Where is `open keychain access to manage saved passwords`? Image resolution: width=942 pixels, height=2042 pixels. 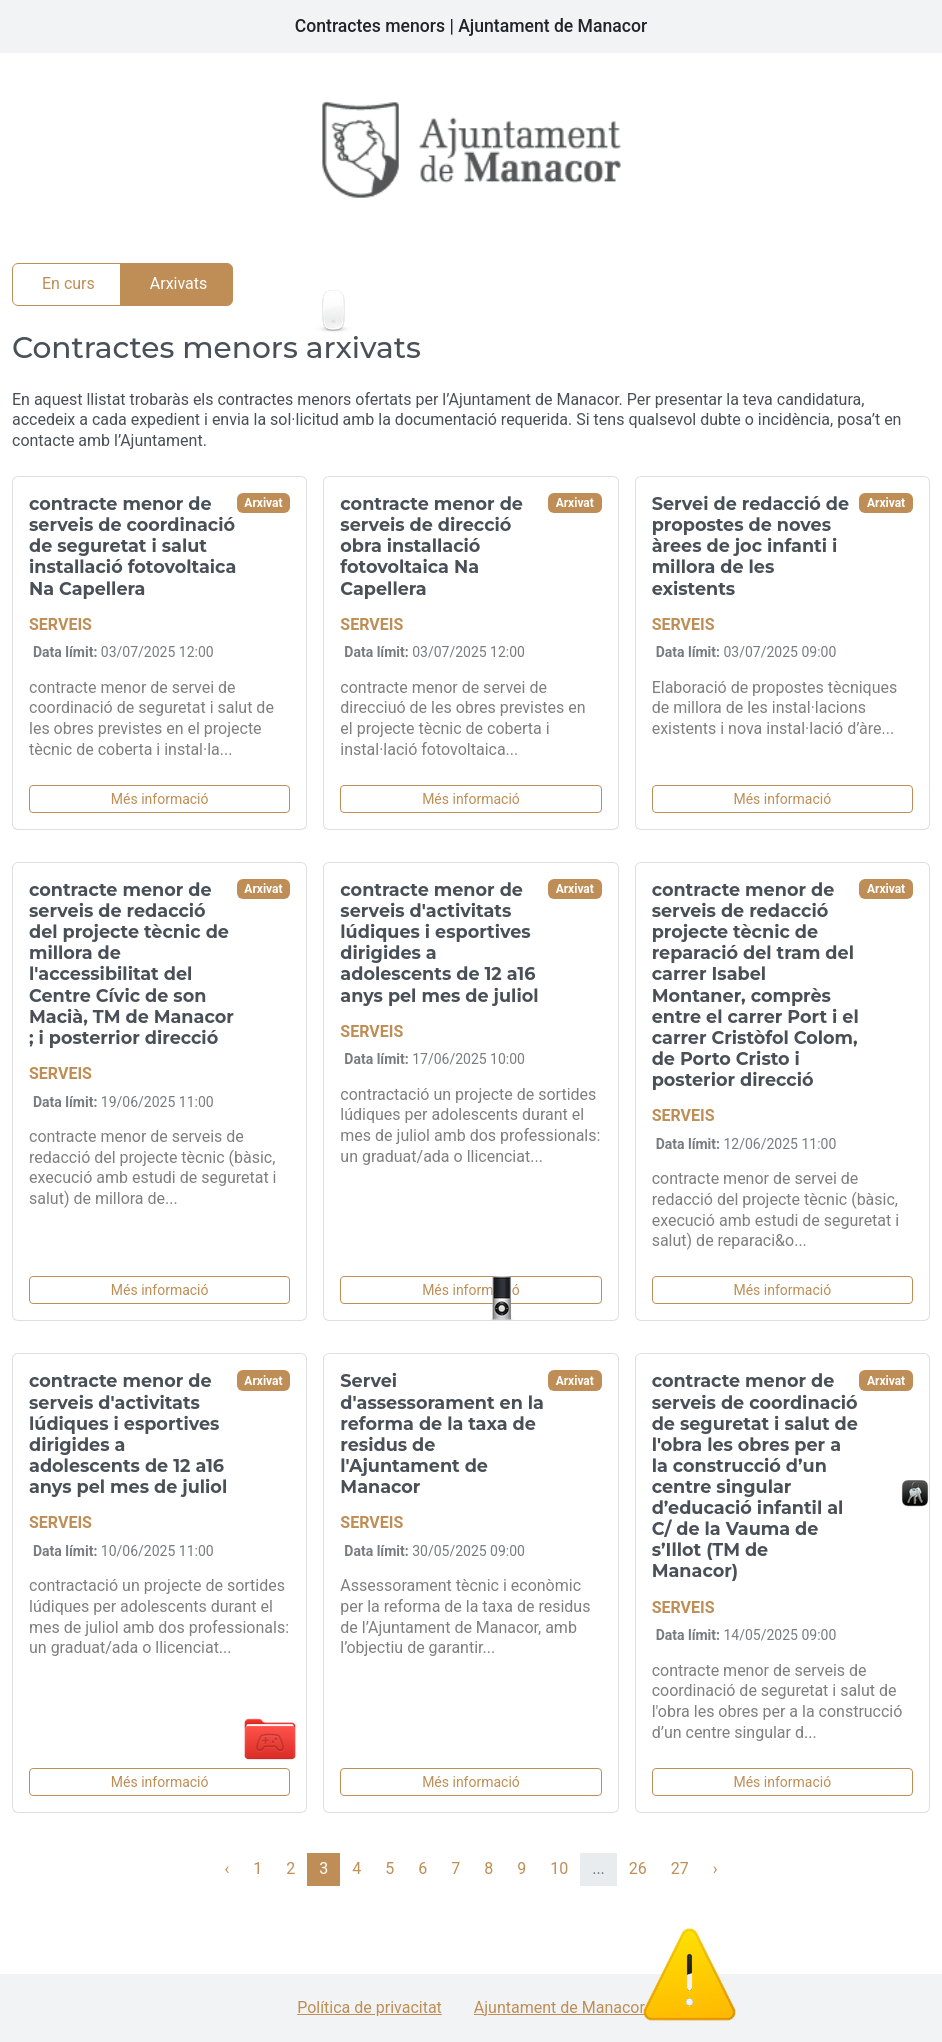
open keychain access to manage saved passwords is located at coordinates (915, 1493).